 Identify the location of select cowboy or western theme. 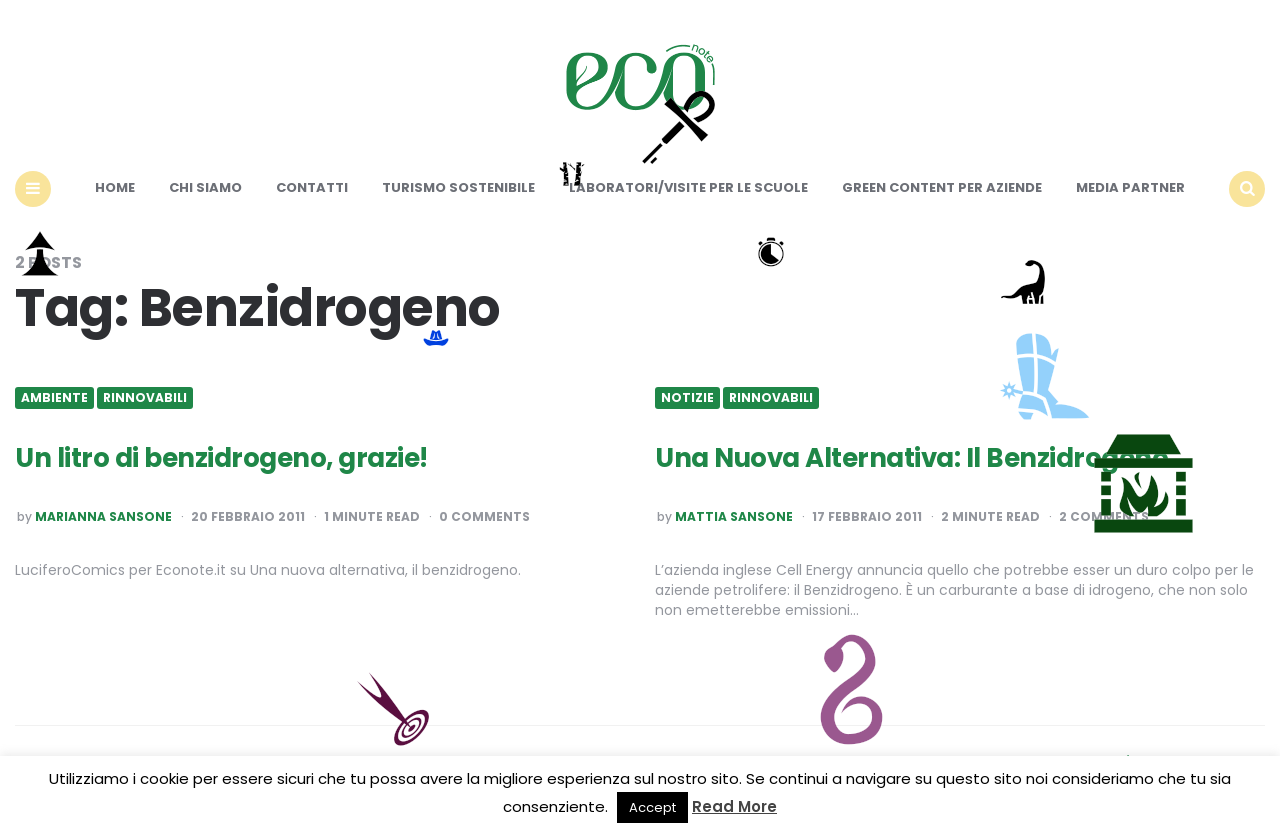
(436, 338).